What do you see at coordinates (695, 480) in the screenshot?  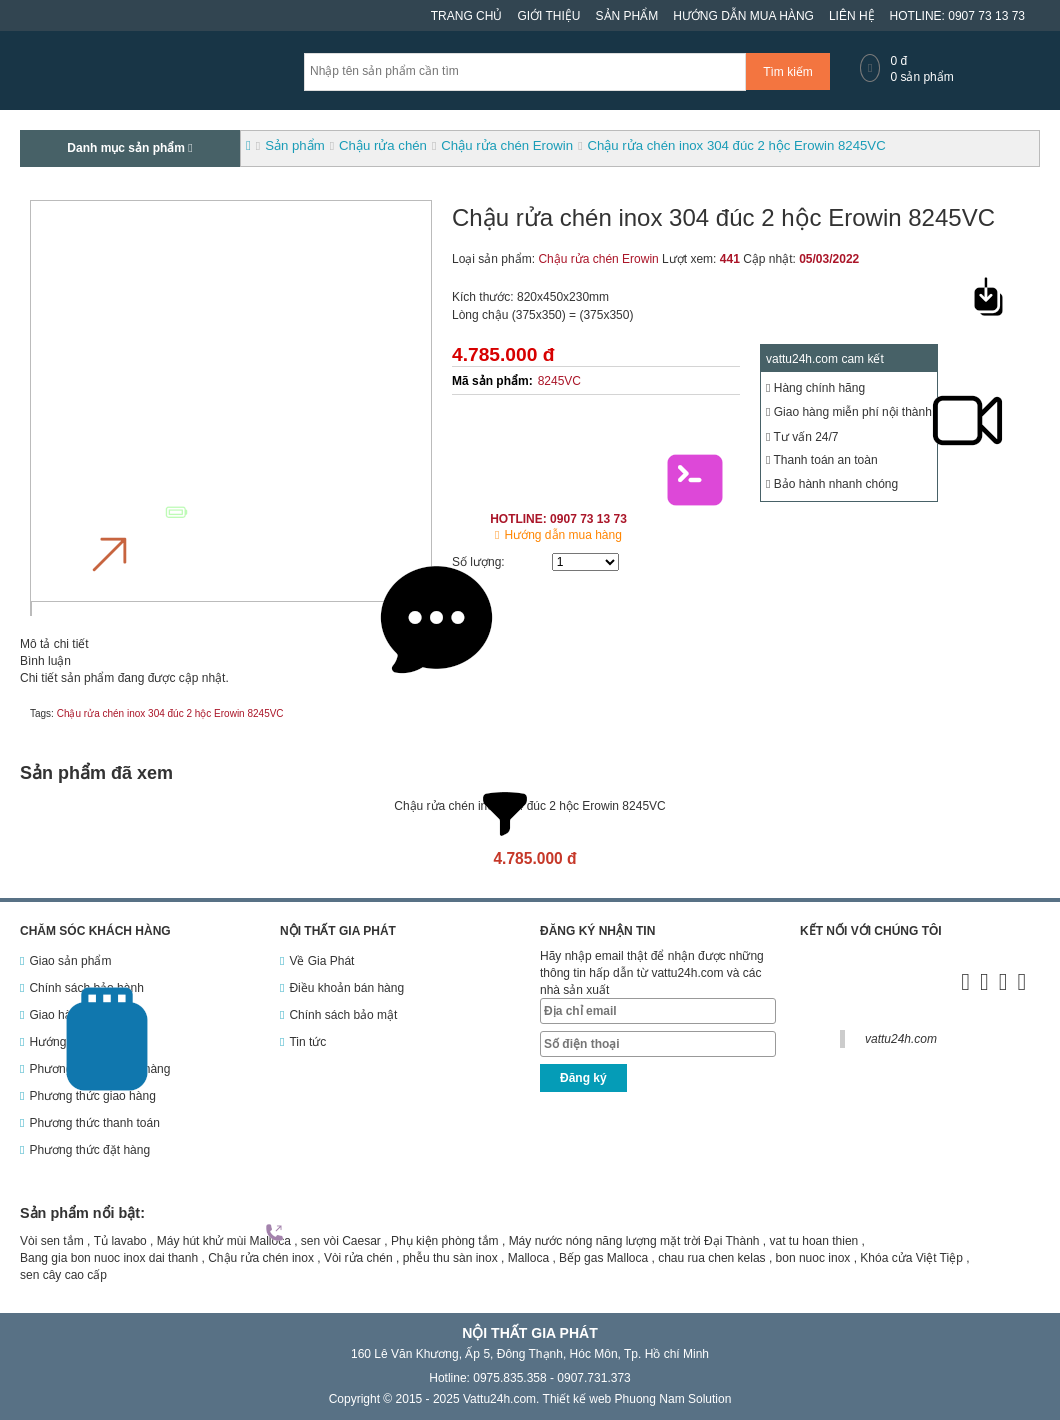 I see `open command line or terminal` at bounding box center [695, 480].